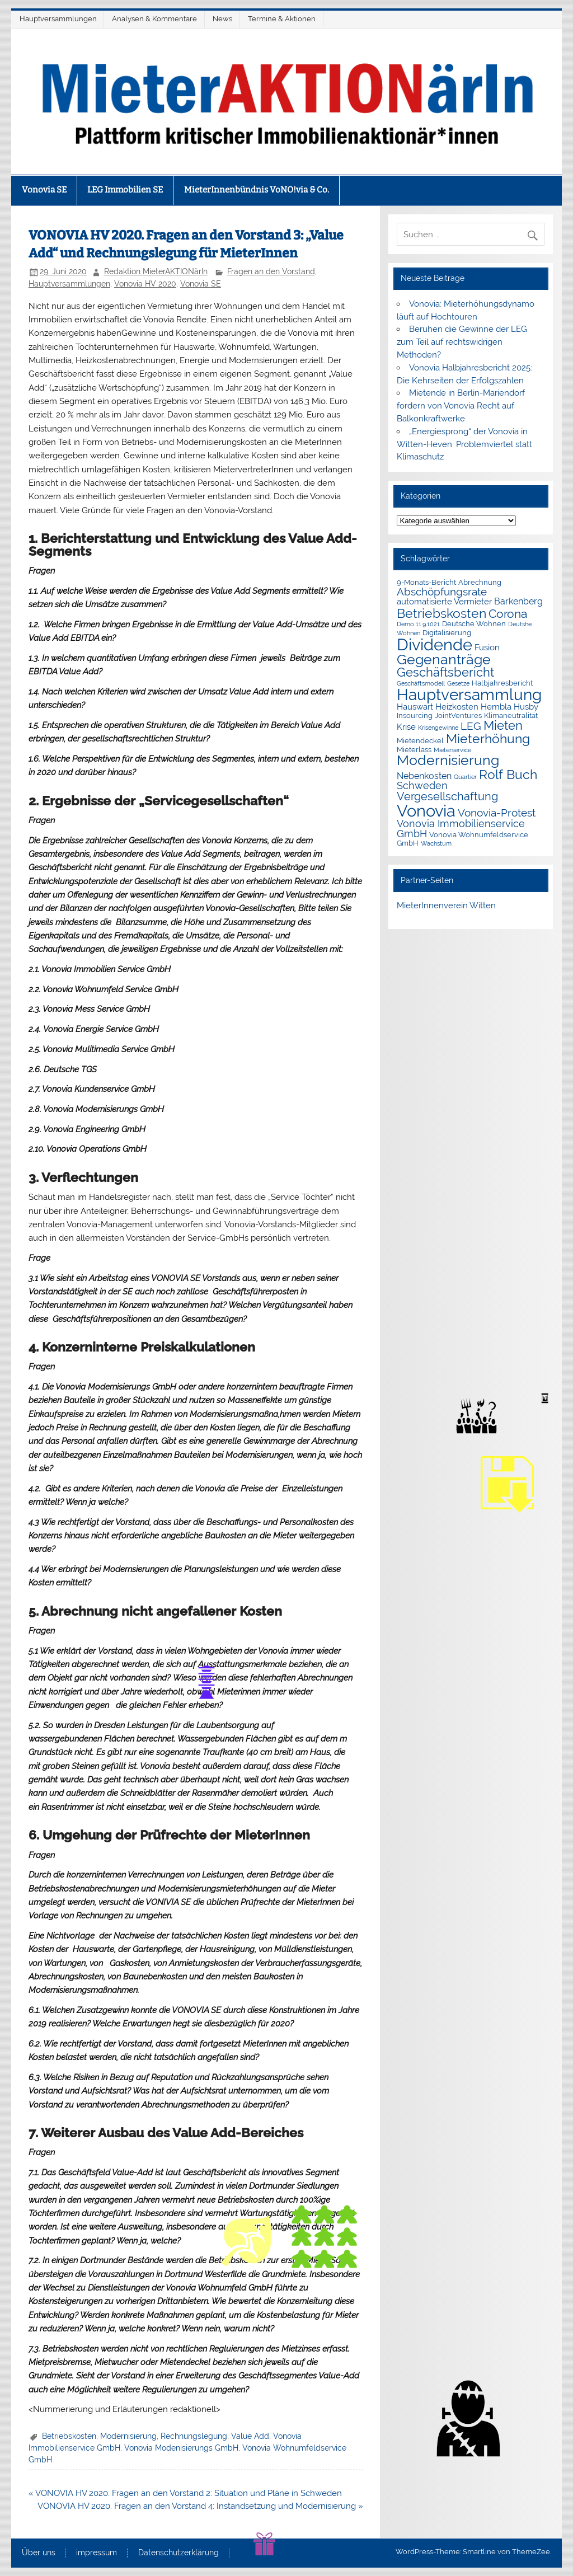  What do you see at coordinates (507, 1482) in the screenshot?
I see `load a saved game or file` at bounding box center [507, 1482].